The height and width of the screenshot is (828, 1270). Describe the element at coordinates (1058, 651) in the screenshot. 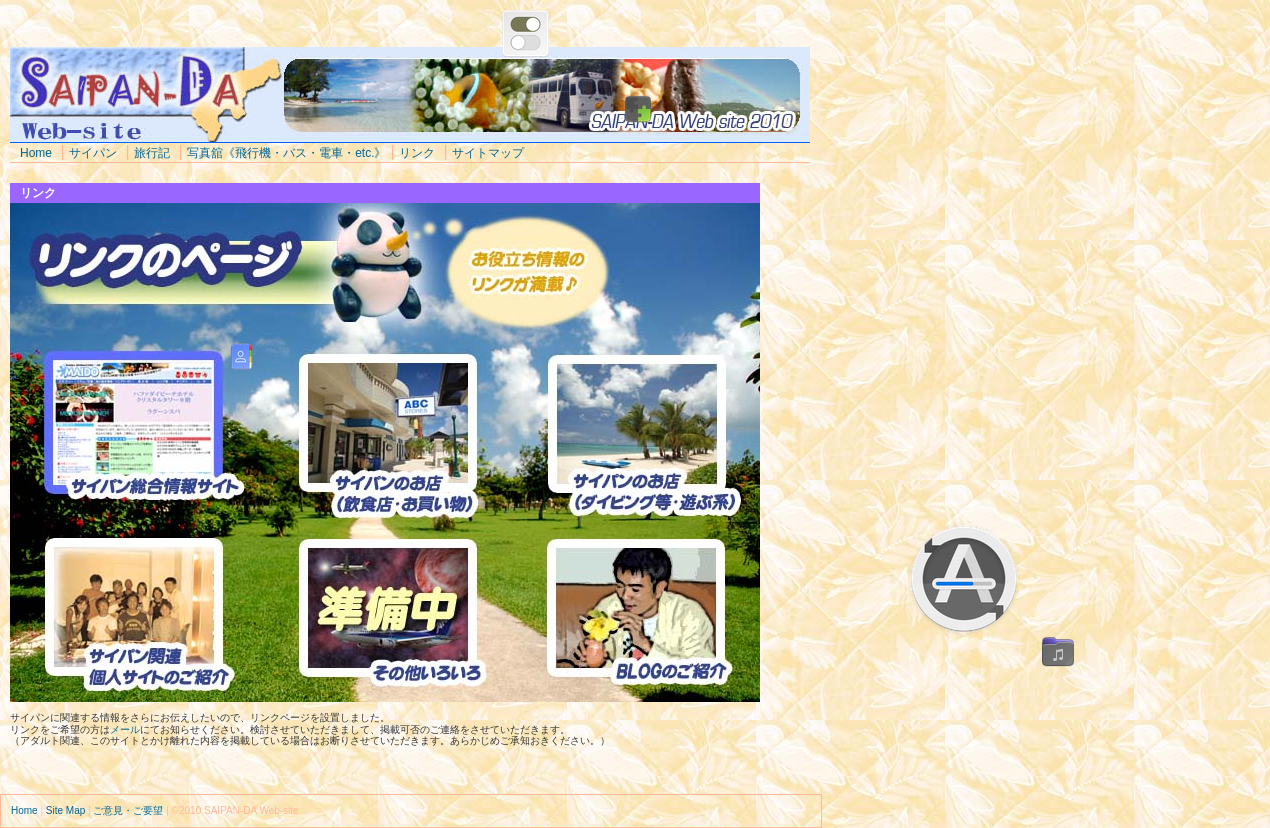

I see `open your music folder` at that location.